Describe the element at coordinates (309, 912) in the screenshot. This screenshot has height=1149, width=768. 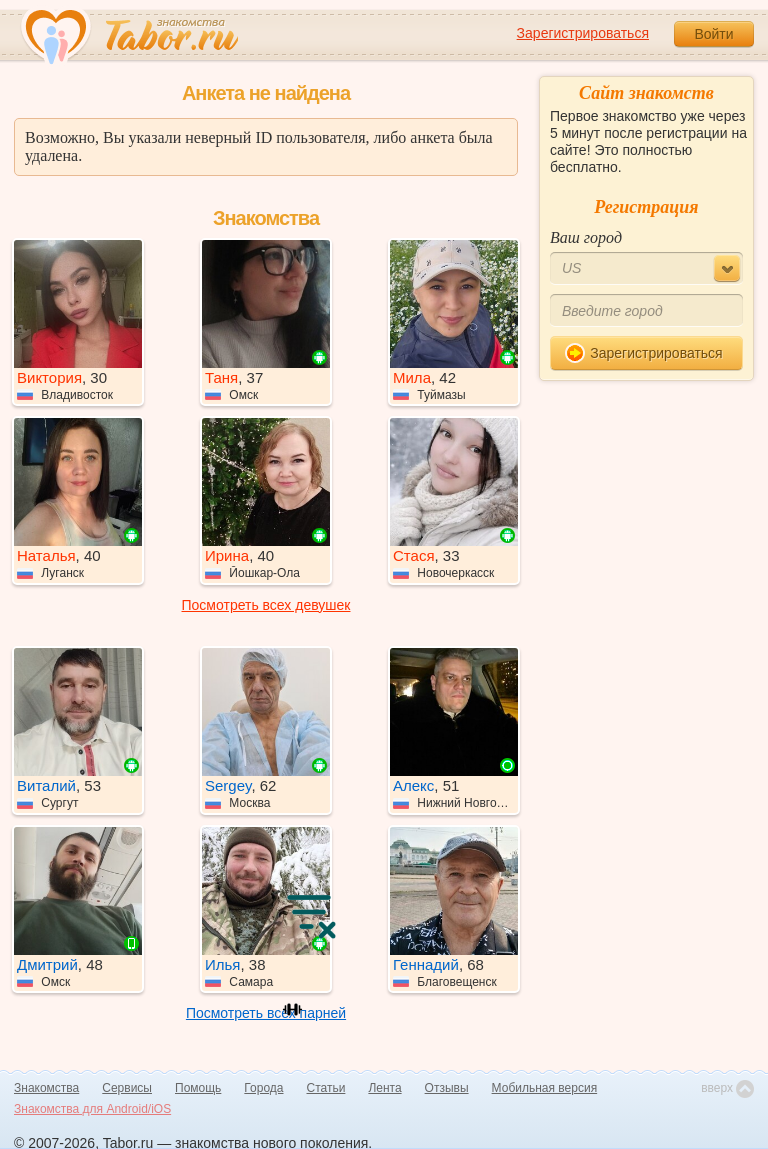
I see `clear all active filters` at that location.